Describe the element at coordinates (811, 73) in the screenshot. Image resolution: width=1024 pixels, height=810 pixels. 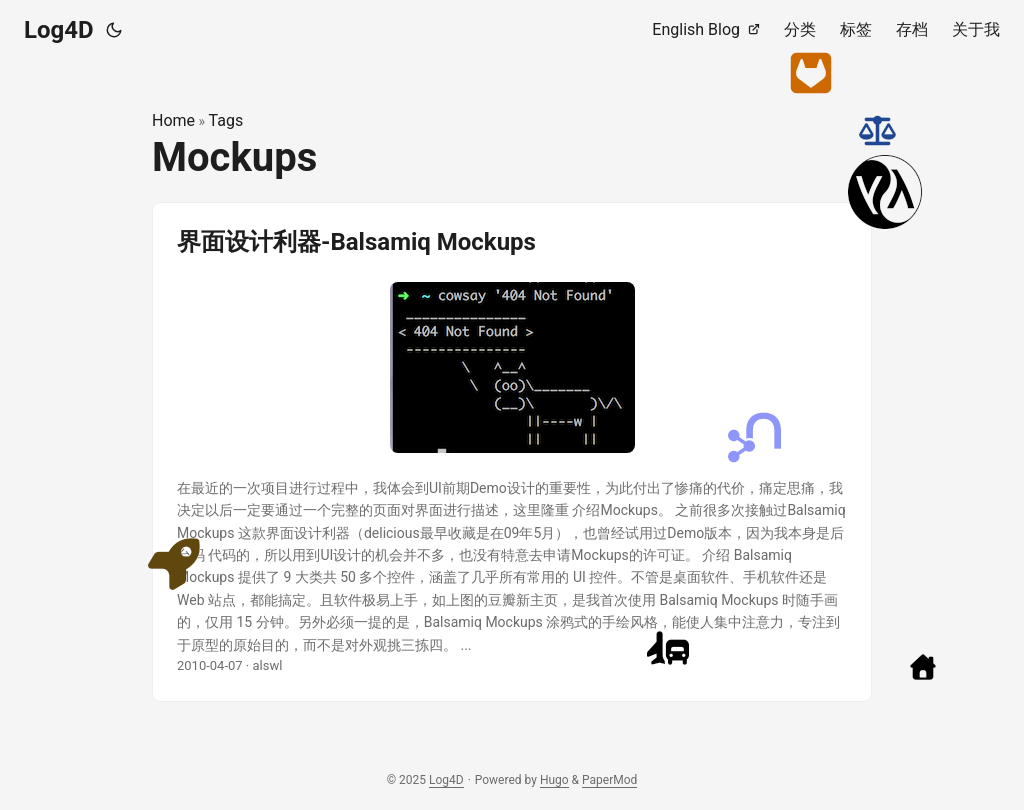
I see `open GitLab repository` at that location.